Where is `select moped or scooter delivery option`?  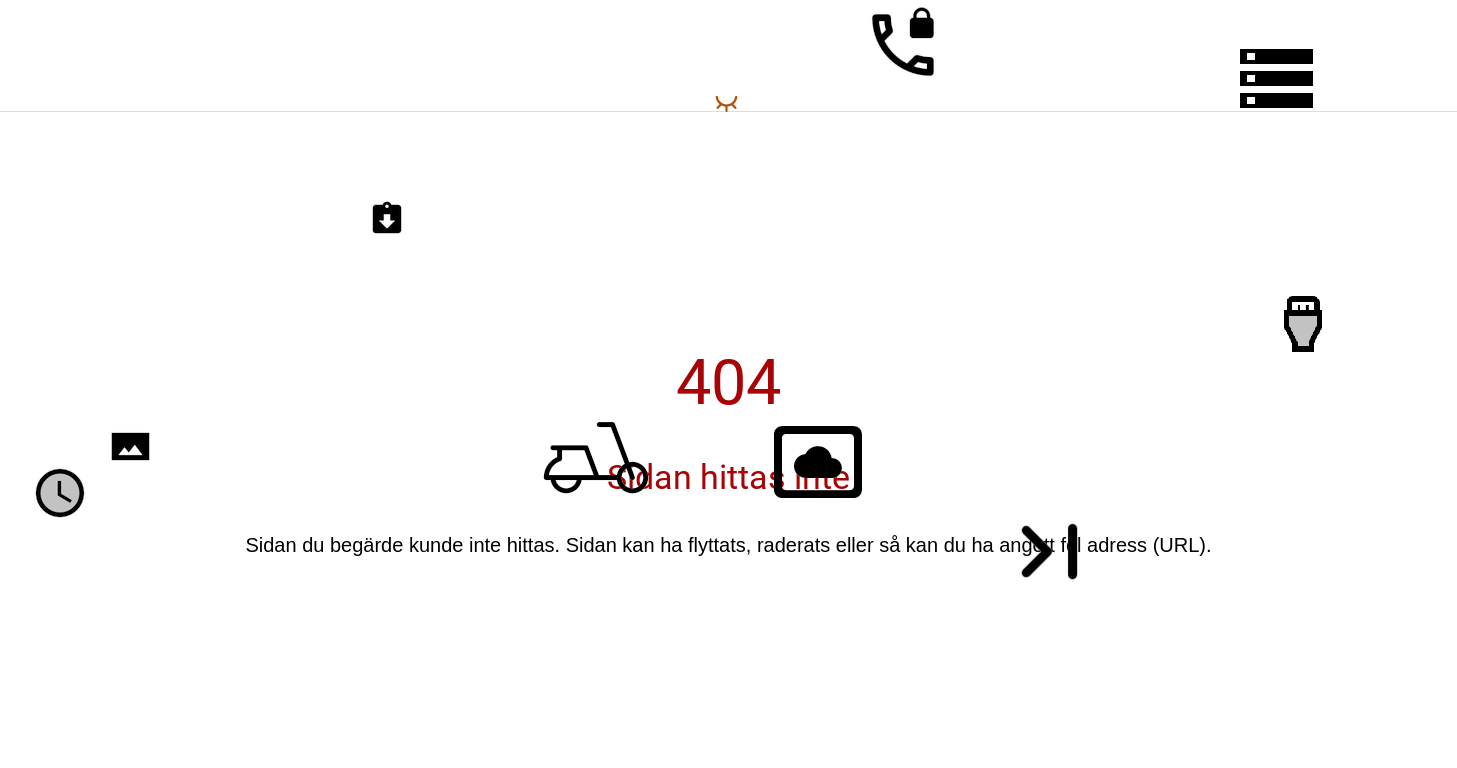 select moped or scooter delivery option is located at coordinates (596, 461).